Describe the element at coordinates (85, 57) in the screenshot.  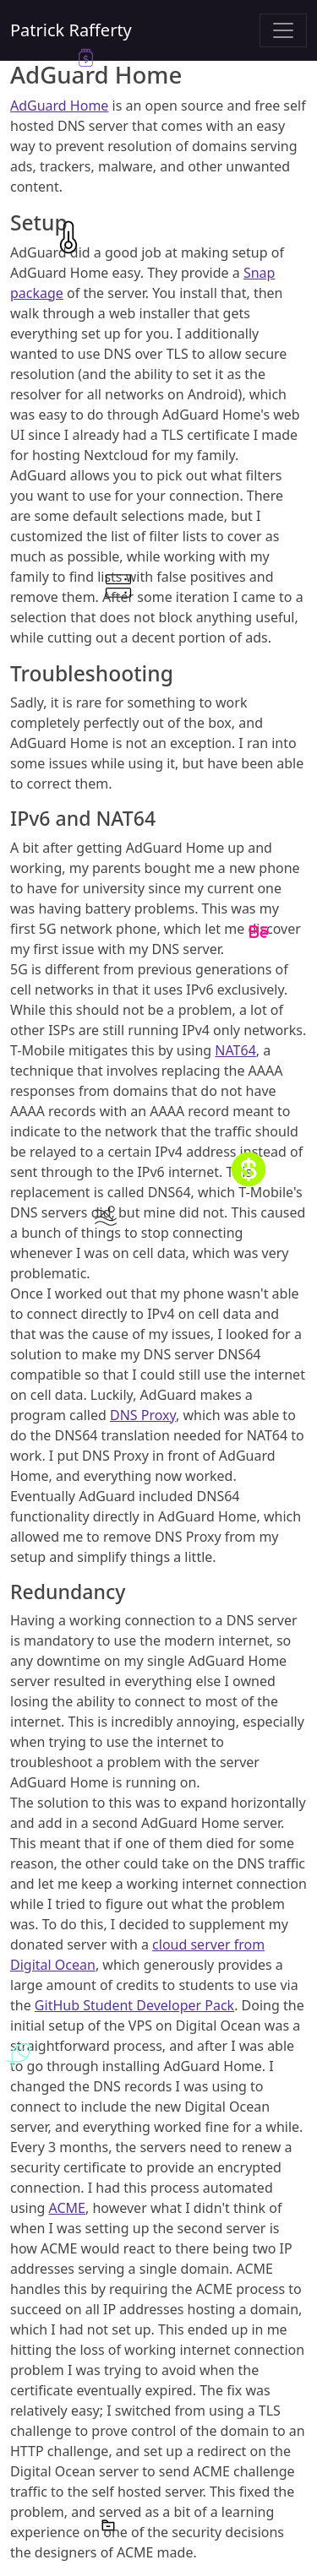
I see `send a tip or donation` at that location.